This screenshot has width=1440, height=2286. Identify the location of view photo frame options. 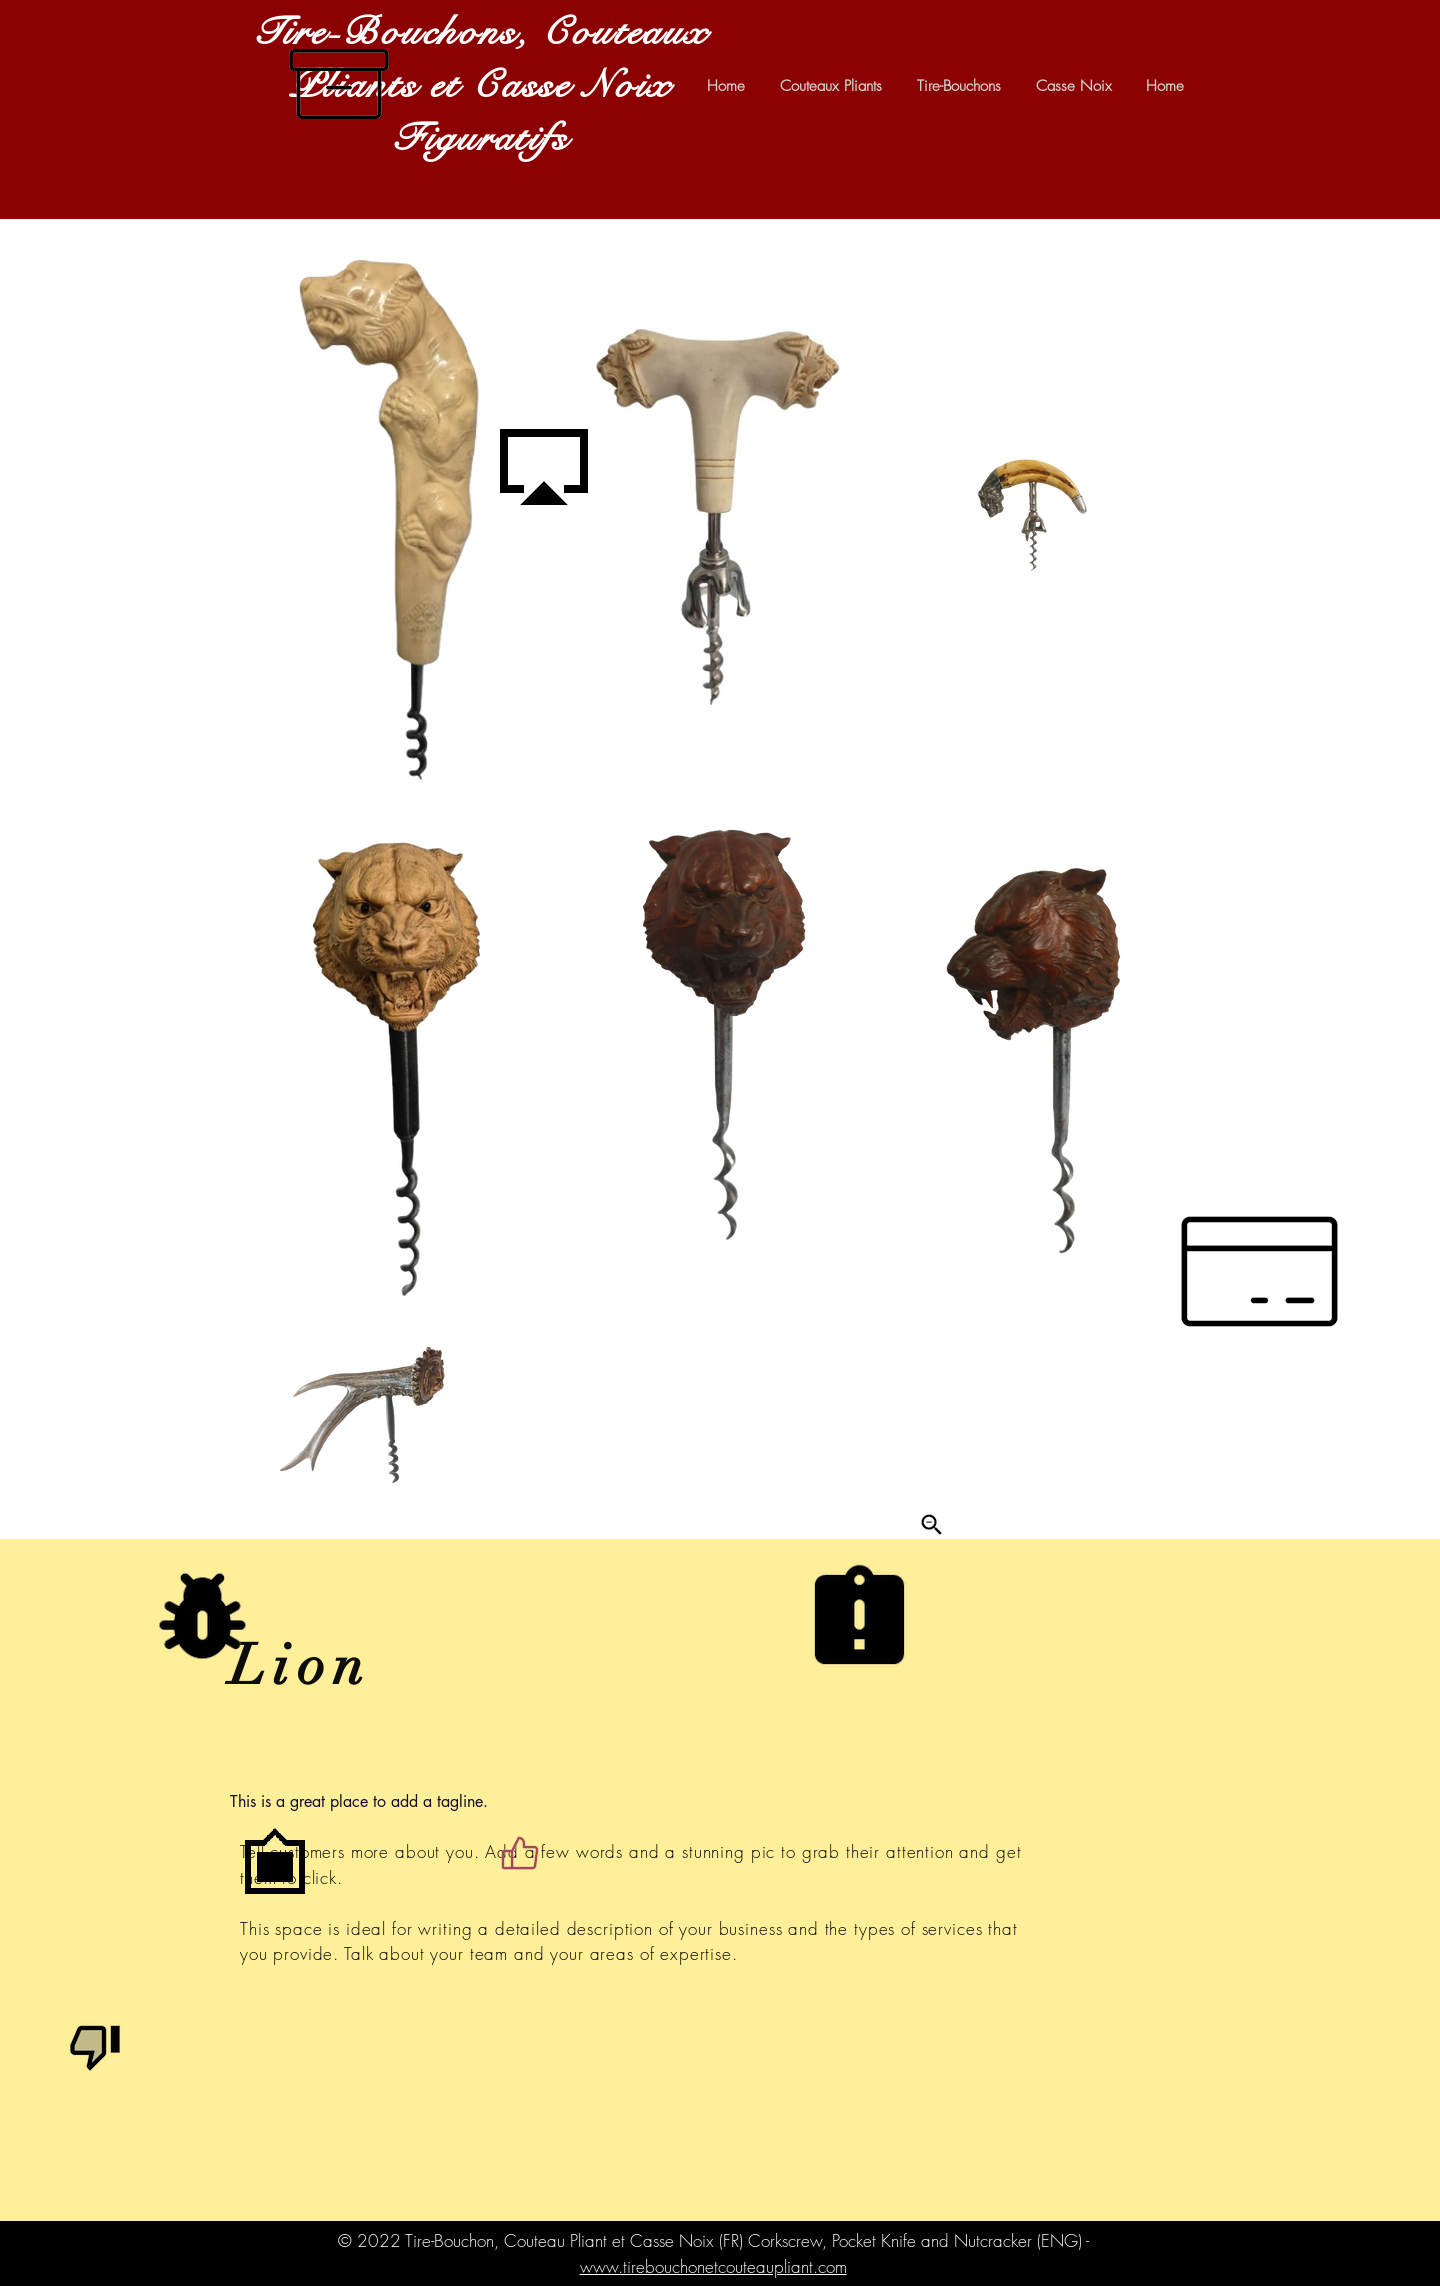
(275, 1864).